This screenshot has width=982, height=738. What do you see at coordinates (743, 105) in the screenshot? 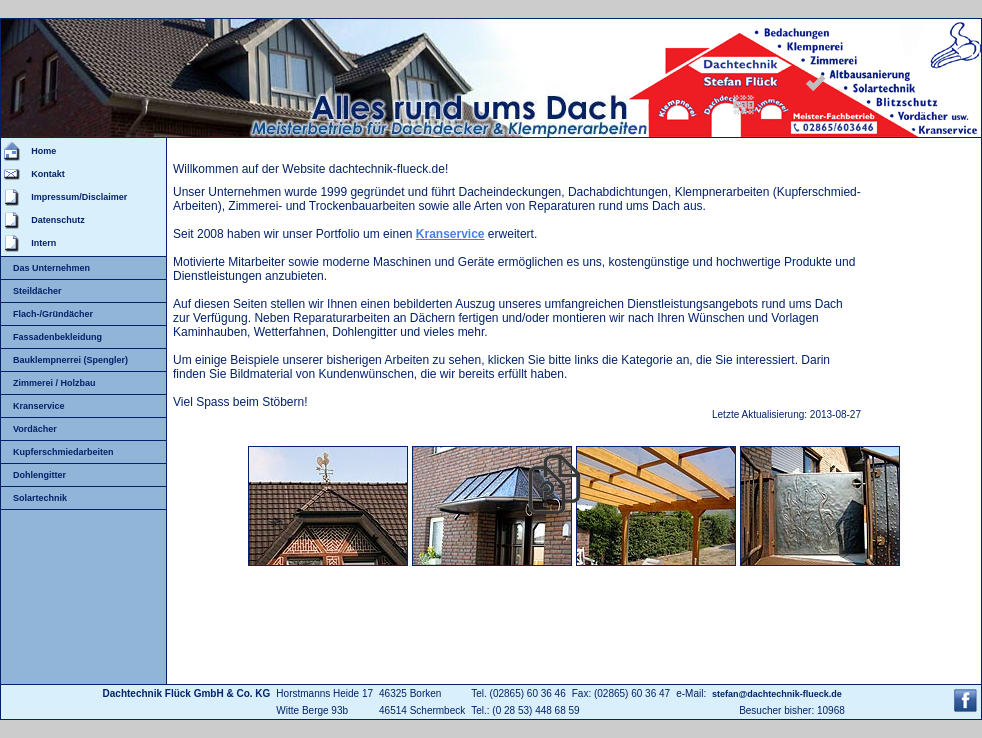
I see `access privacy and security settings` at bounding box center [743, 105].